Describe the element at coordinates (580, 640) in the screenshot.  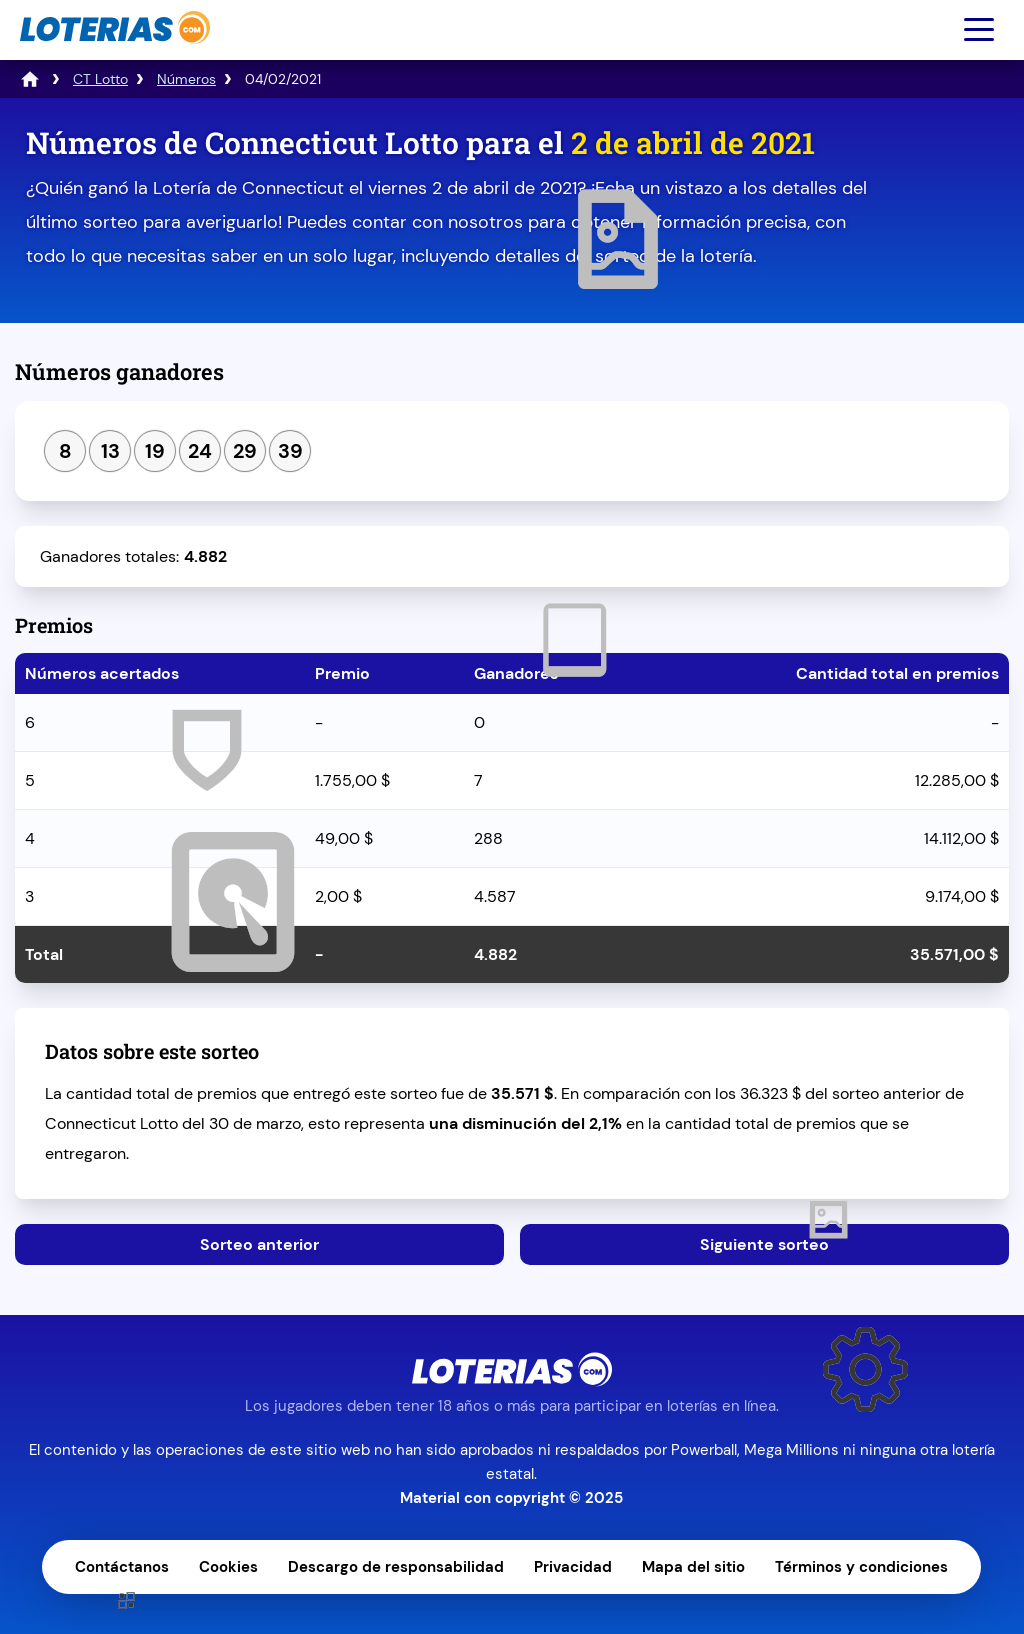
I see `indicates an iPad or Apple tablet device` at that location.